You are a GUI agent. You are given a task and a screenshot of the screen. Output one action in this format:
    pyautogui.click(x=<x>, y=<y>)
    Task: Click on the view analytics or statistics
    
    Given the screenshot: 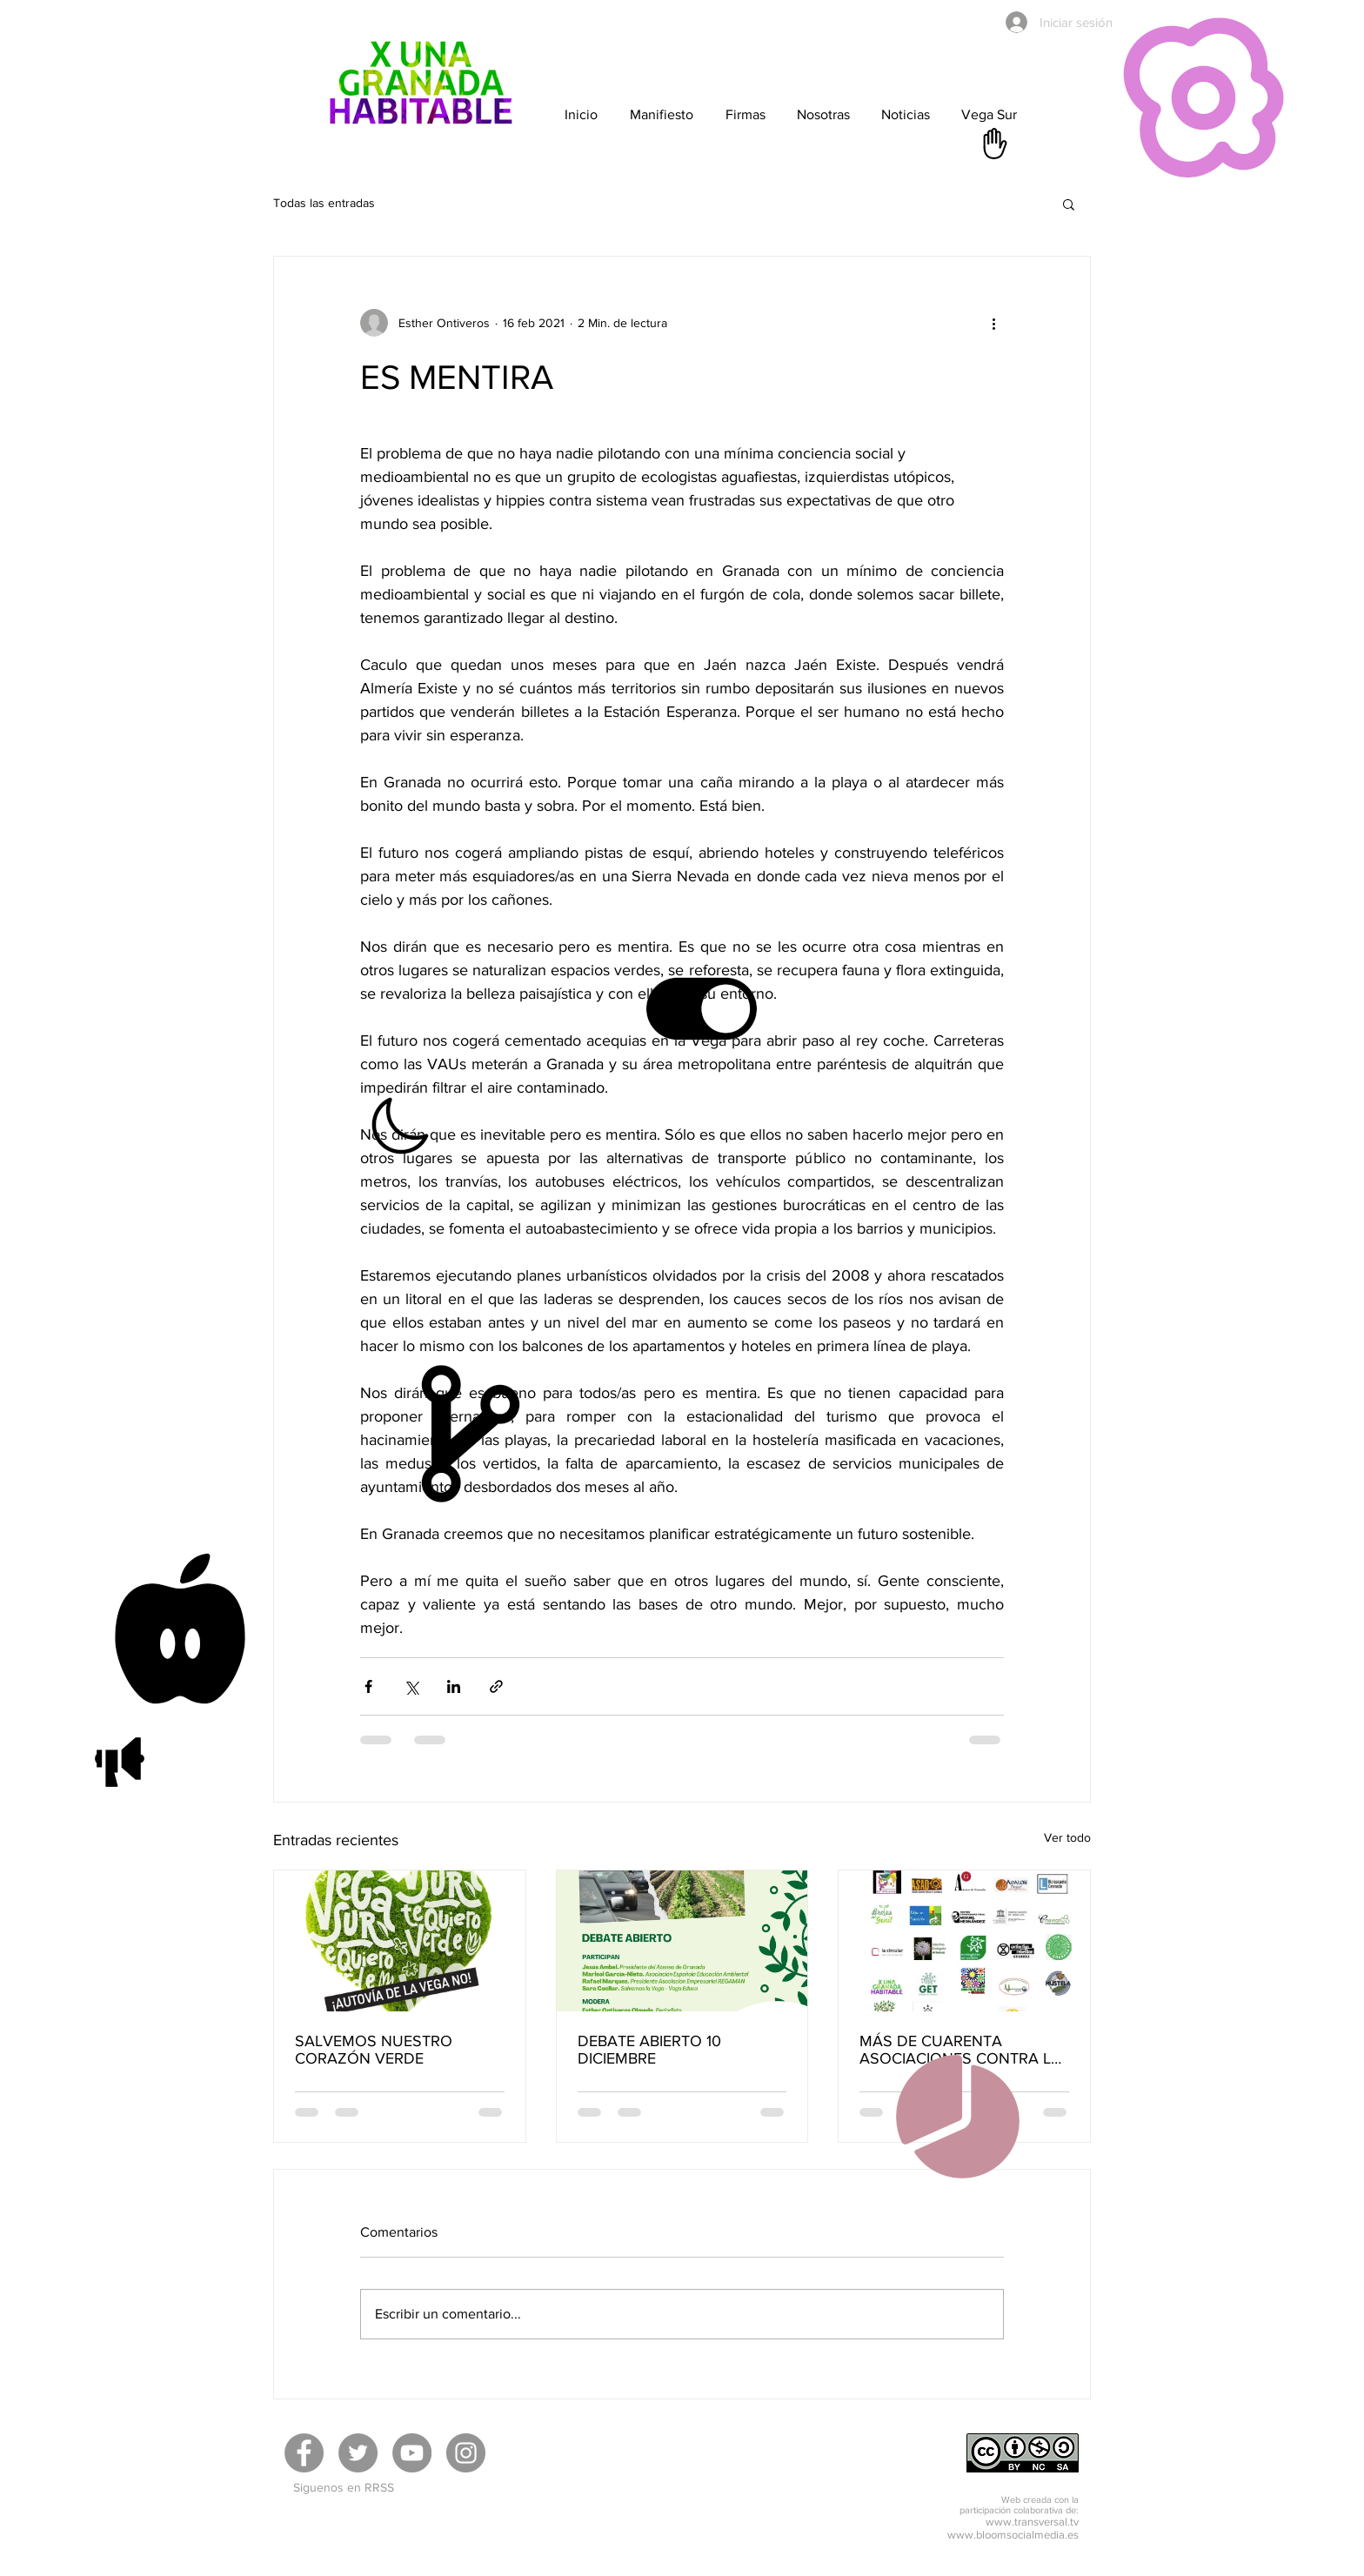 What is the action you would take?
    pyautogui.click(x=958, y=2117)
    